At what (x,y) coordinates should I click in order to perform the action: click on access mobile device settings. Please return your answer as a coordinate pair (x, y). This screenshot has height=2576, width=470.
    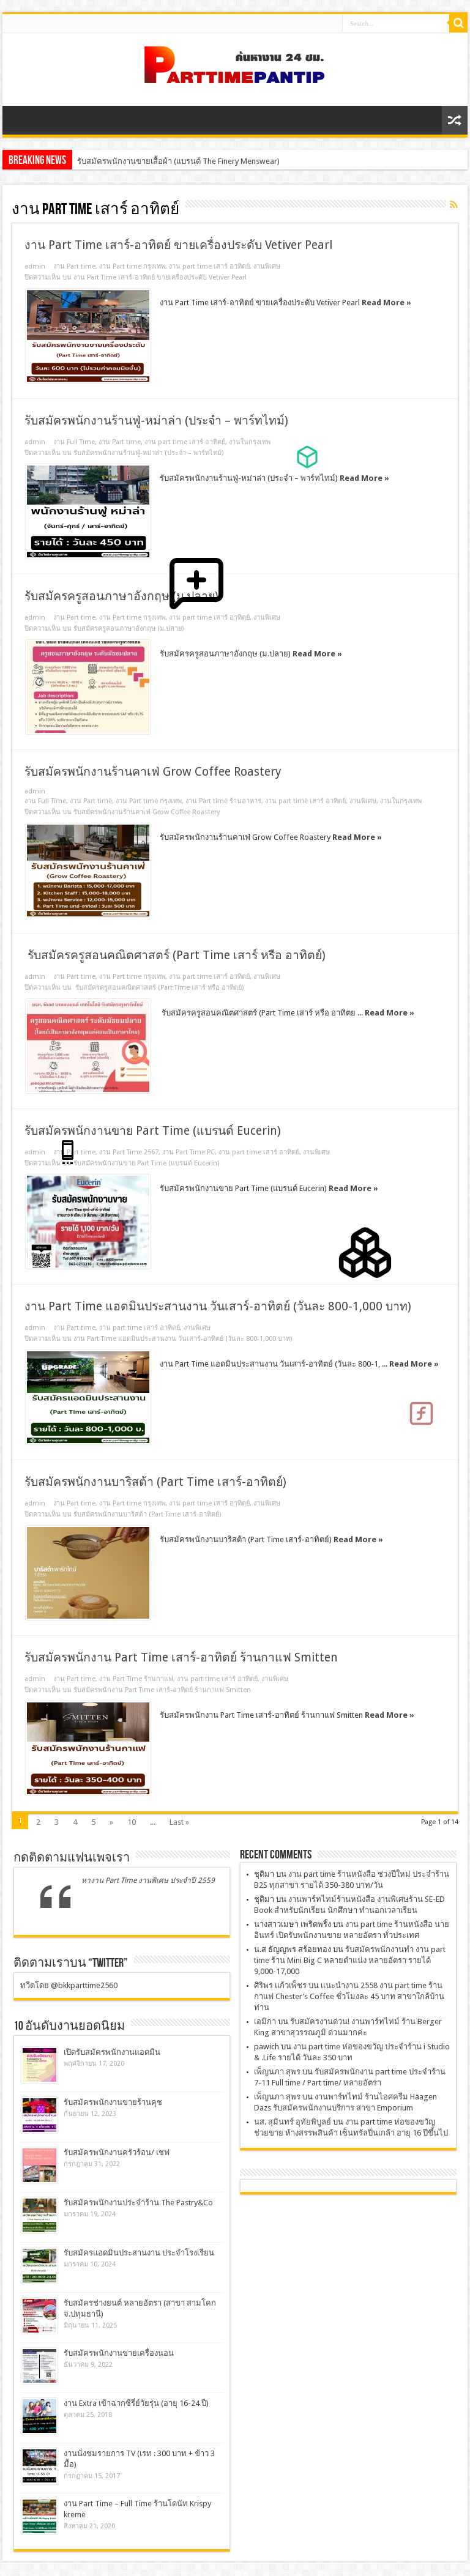
    Looking at the image, I should click on (67, 1152).